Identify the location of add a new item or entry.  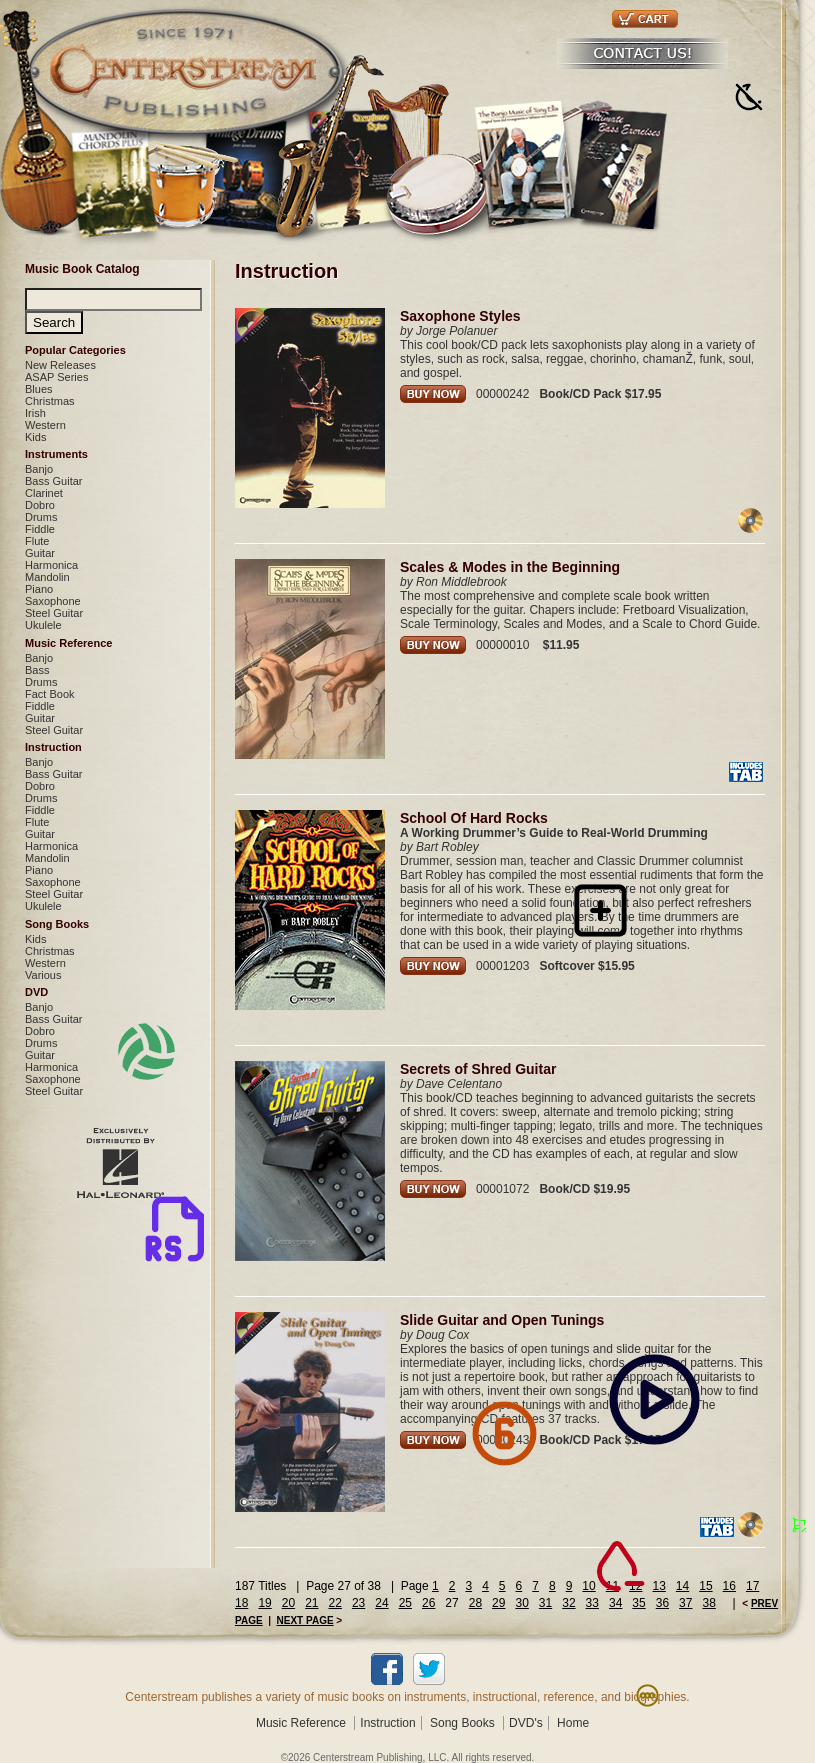
(600, 910).